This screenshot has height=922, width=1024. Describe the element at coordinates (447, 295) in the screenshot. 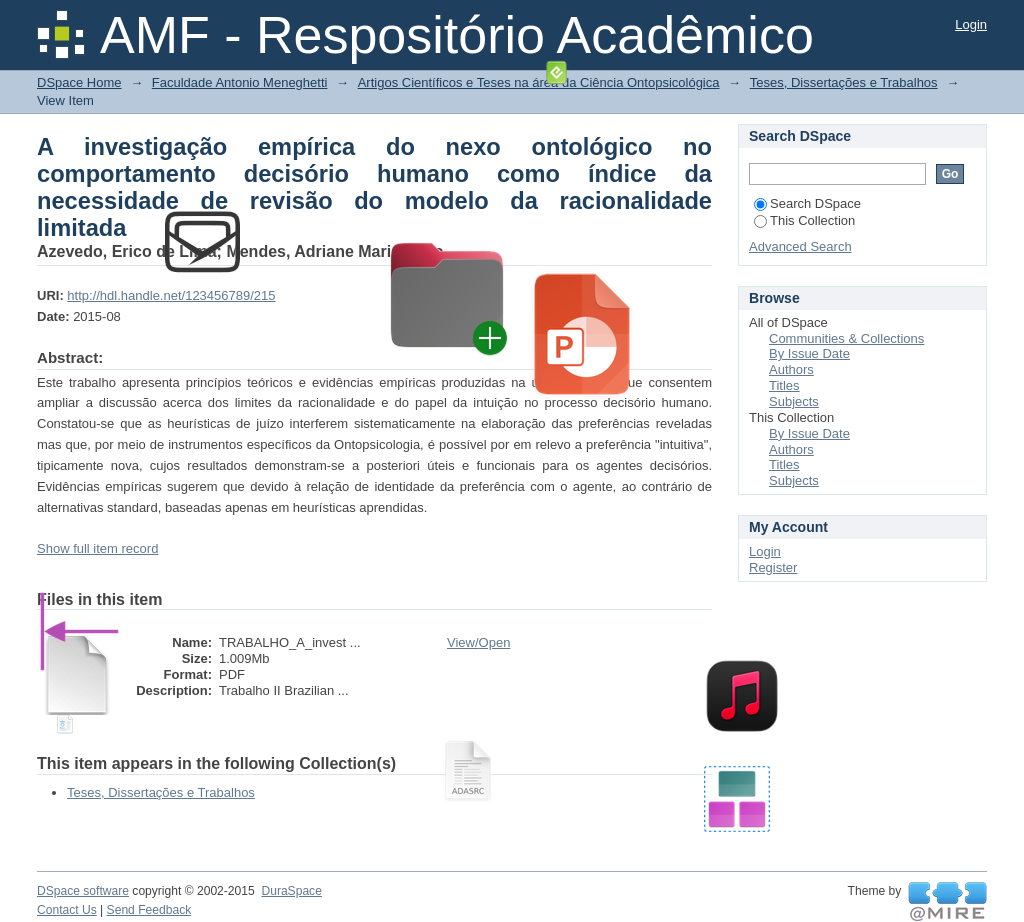

I see `create a new folder` at that location.